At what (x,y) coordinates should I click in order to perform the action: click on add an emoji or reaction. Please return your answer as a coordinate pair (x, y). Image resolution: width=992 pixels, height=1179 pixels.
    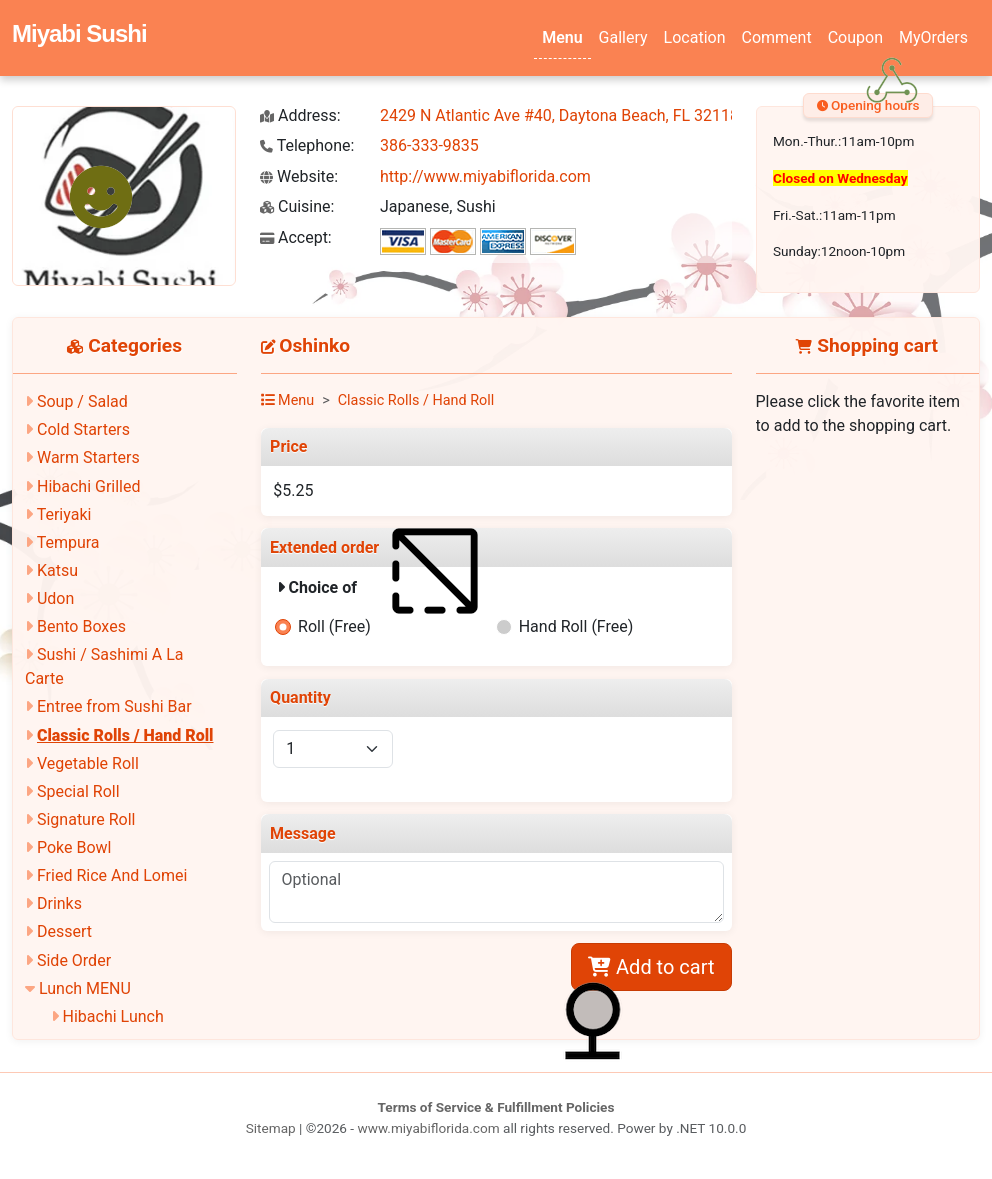
    Looking at the image, I should click on (101, 197).